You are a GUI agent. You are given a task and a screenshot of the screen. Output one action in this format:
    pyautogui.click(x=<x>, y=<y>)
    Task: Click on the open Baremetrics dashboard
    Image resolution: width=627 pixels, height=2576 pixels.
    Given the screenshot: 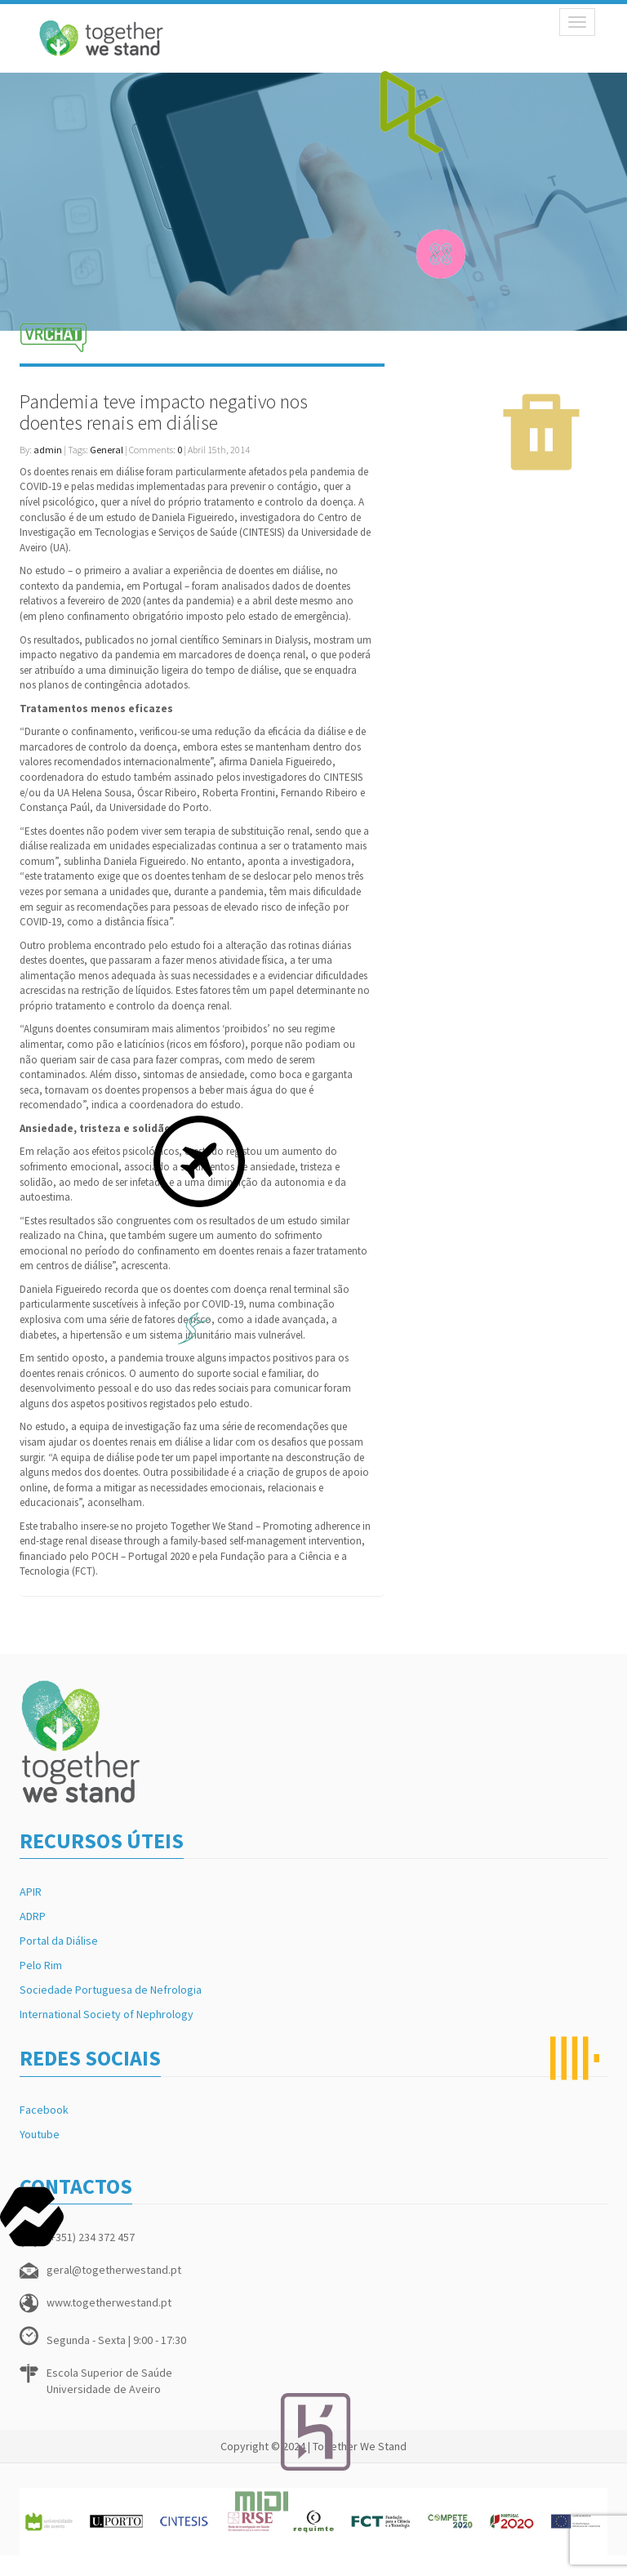 What is the action you would take?
    pyautogui.click(x=32, y=2217)
    